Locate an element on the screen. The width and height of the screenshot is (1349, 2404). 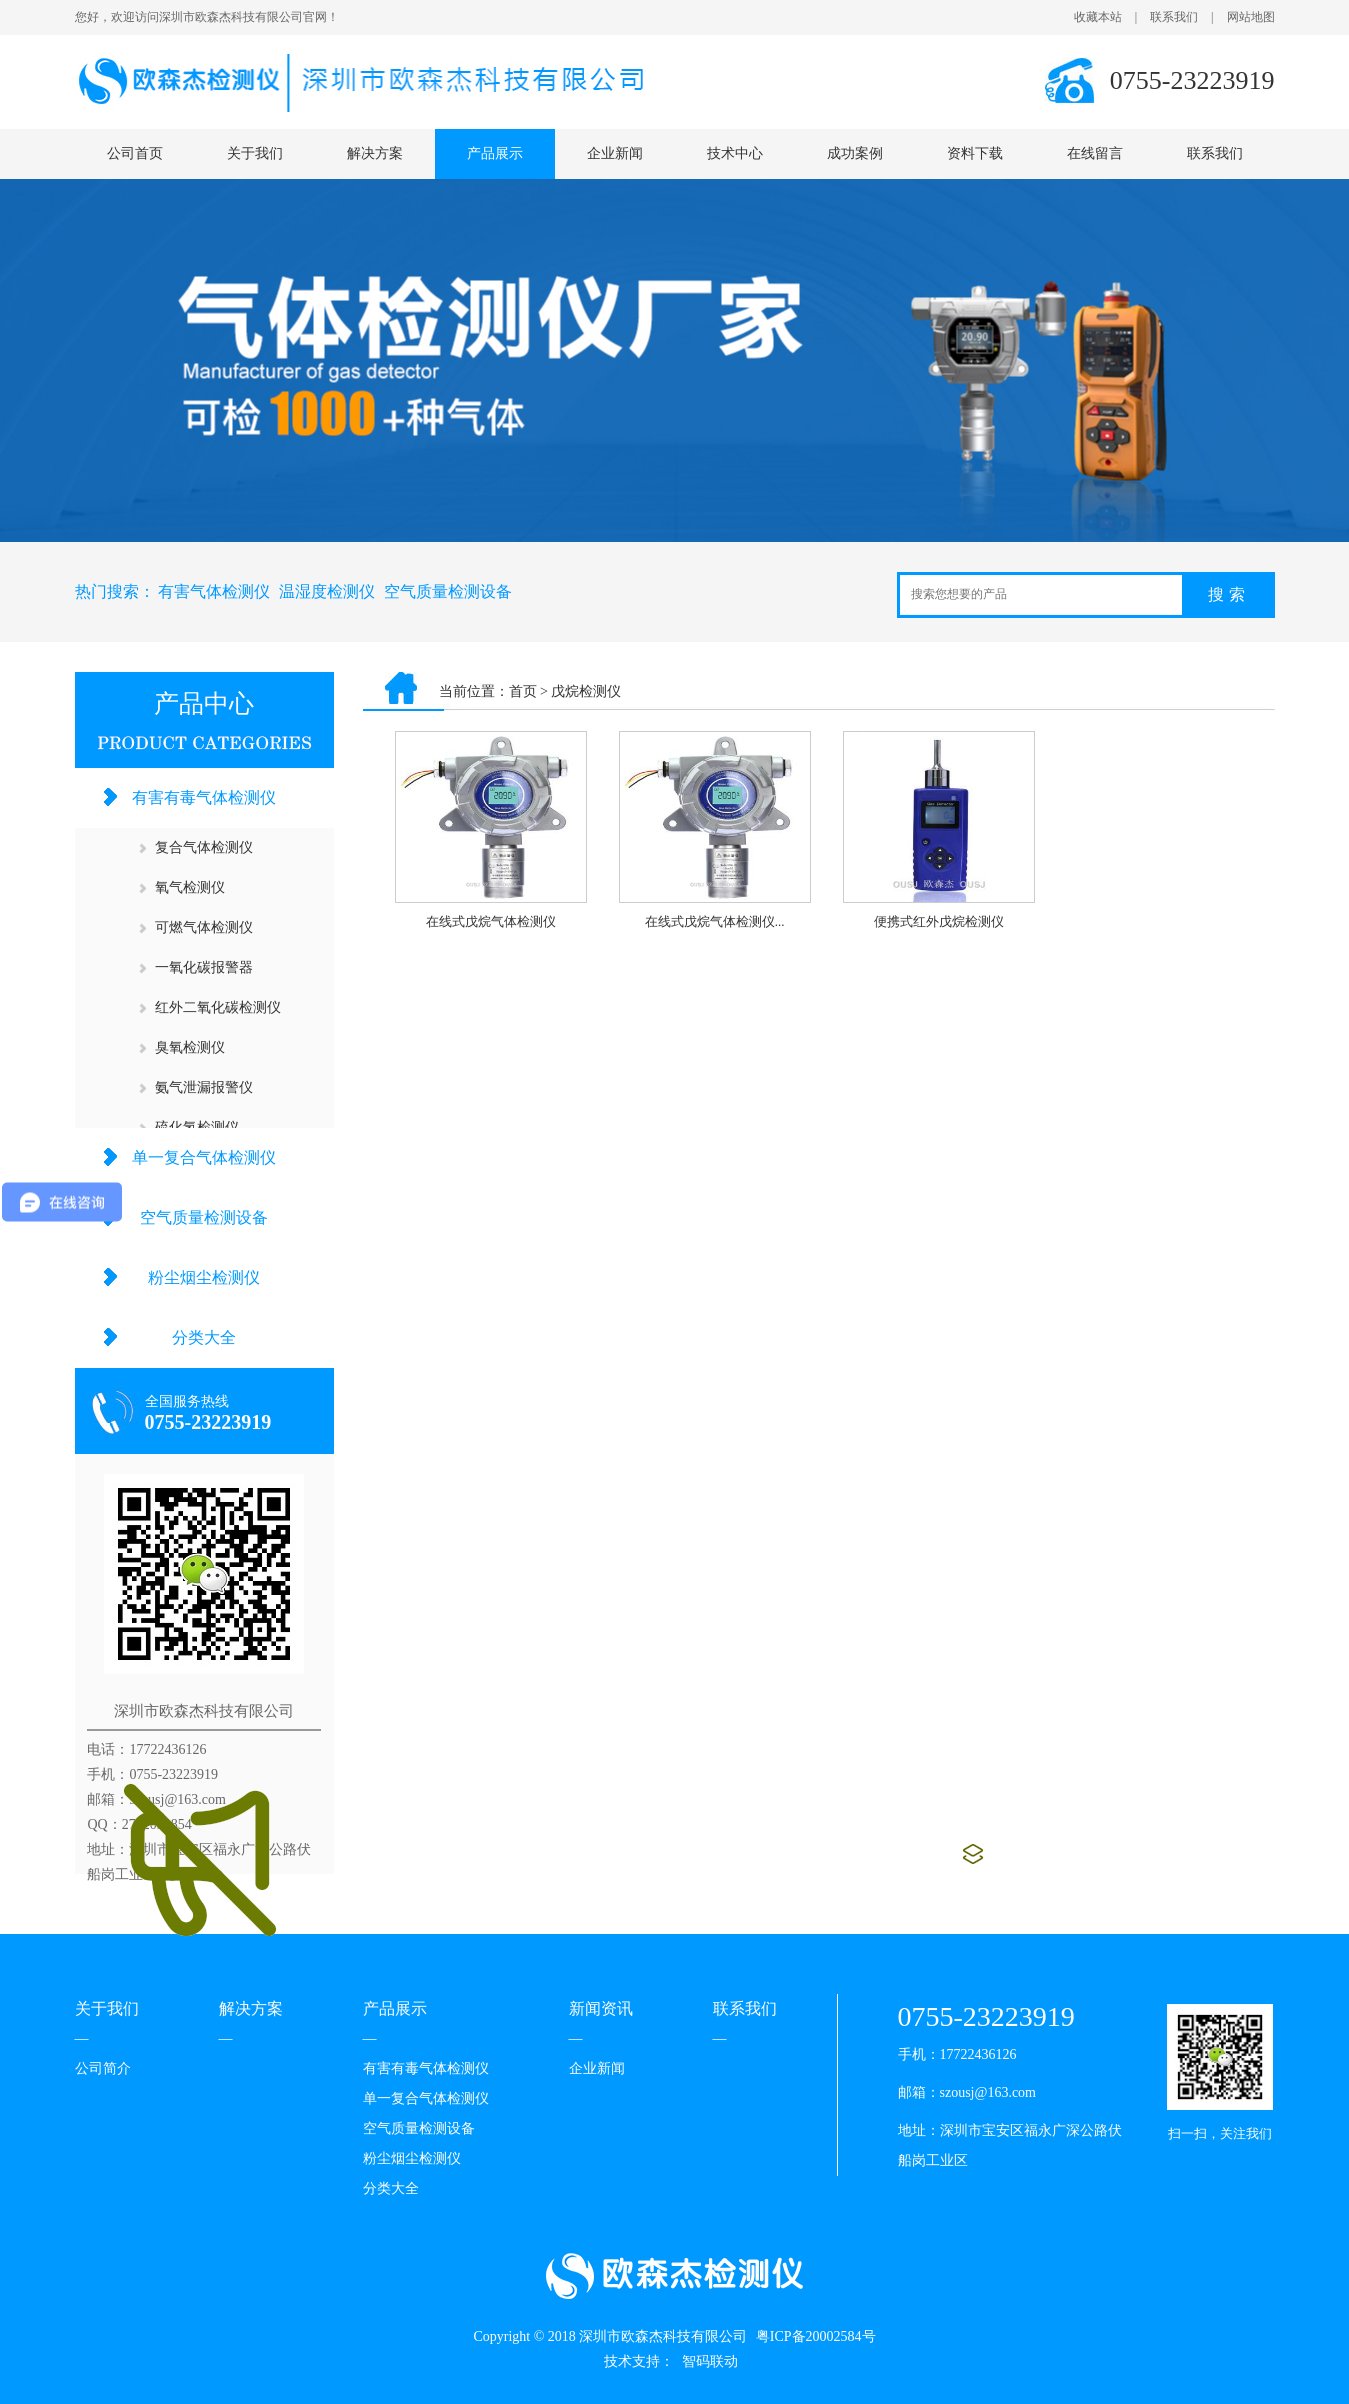
view or manage layers is located at coordinates (973, 1854).